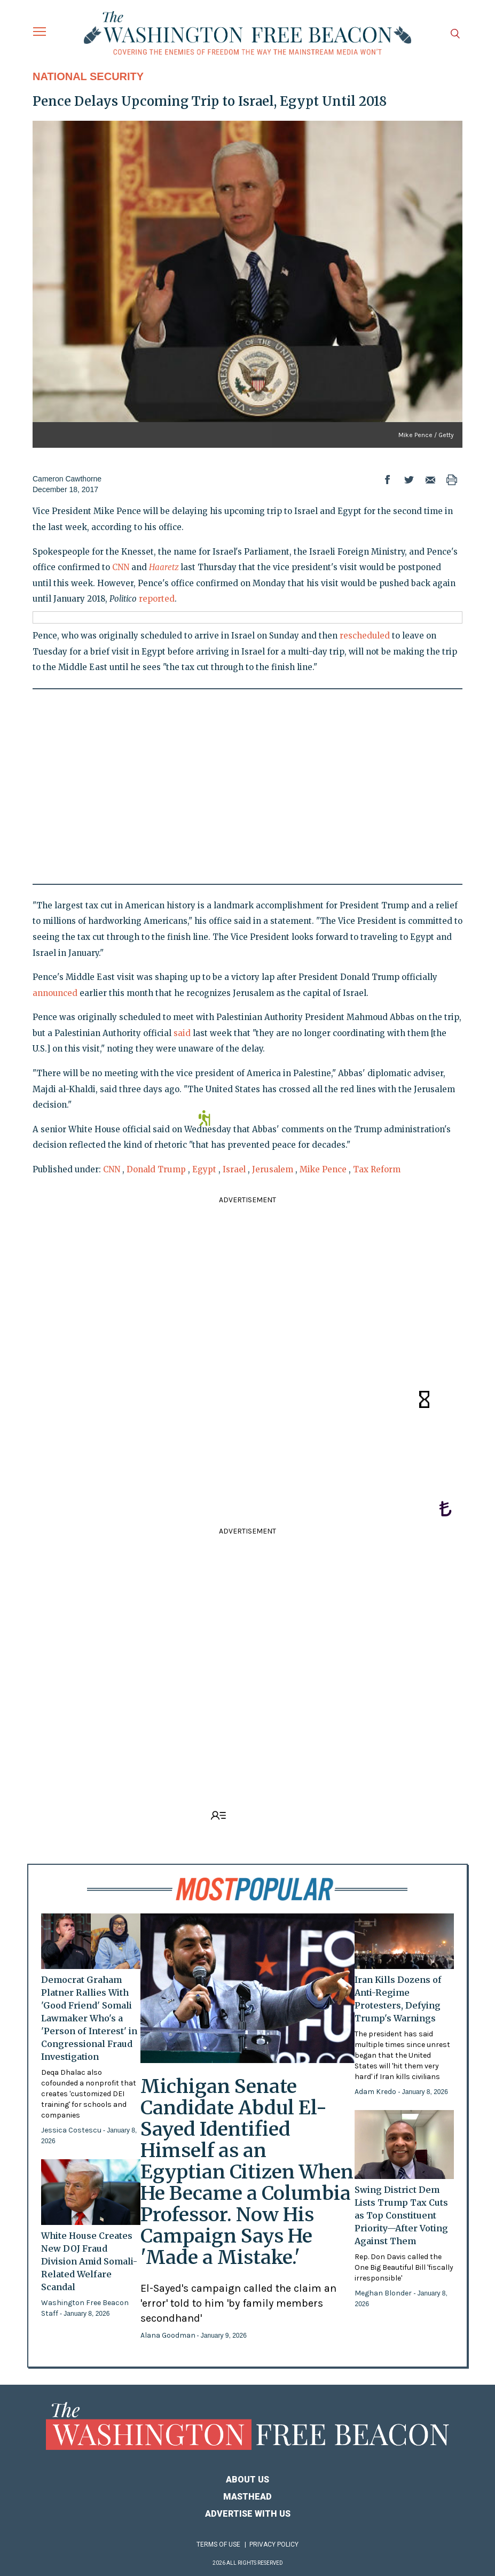  Describe the element at coordinates (444, 1508) in the screenshot. I see `indicates price or payment in turkish lira` at that location.